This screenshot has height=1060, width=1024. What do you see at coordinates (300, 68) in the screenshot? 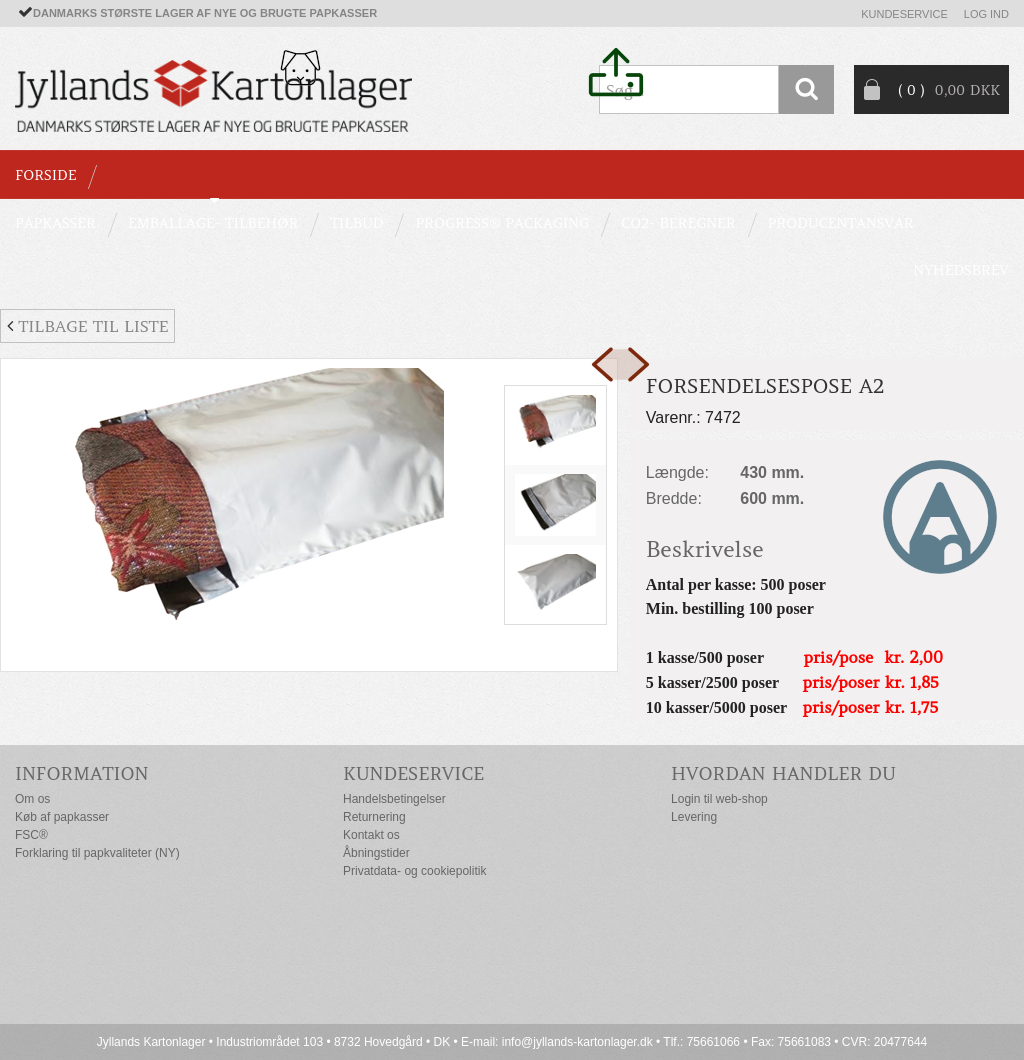
I see `view pet-related content or settings` at bounding box center [300, 68].